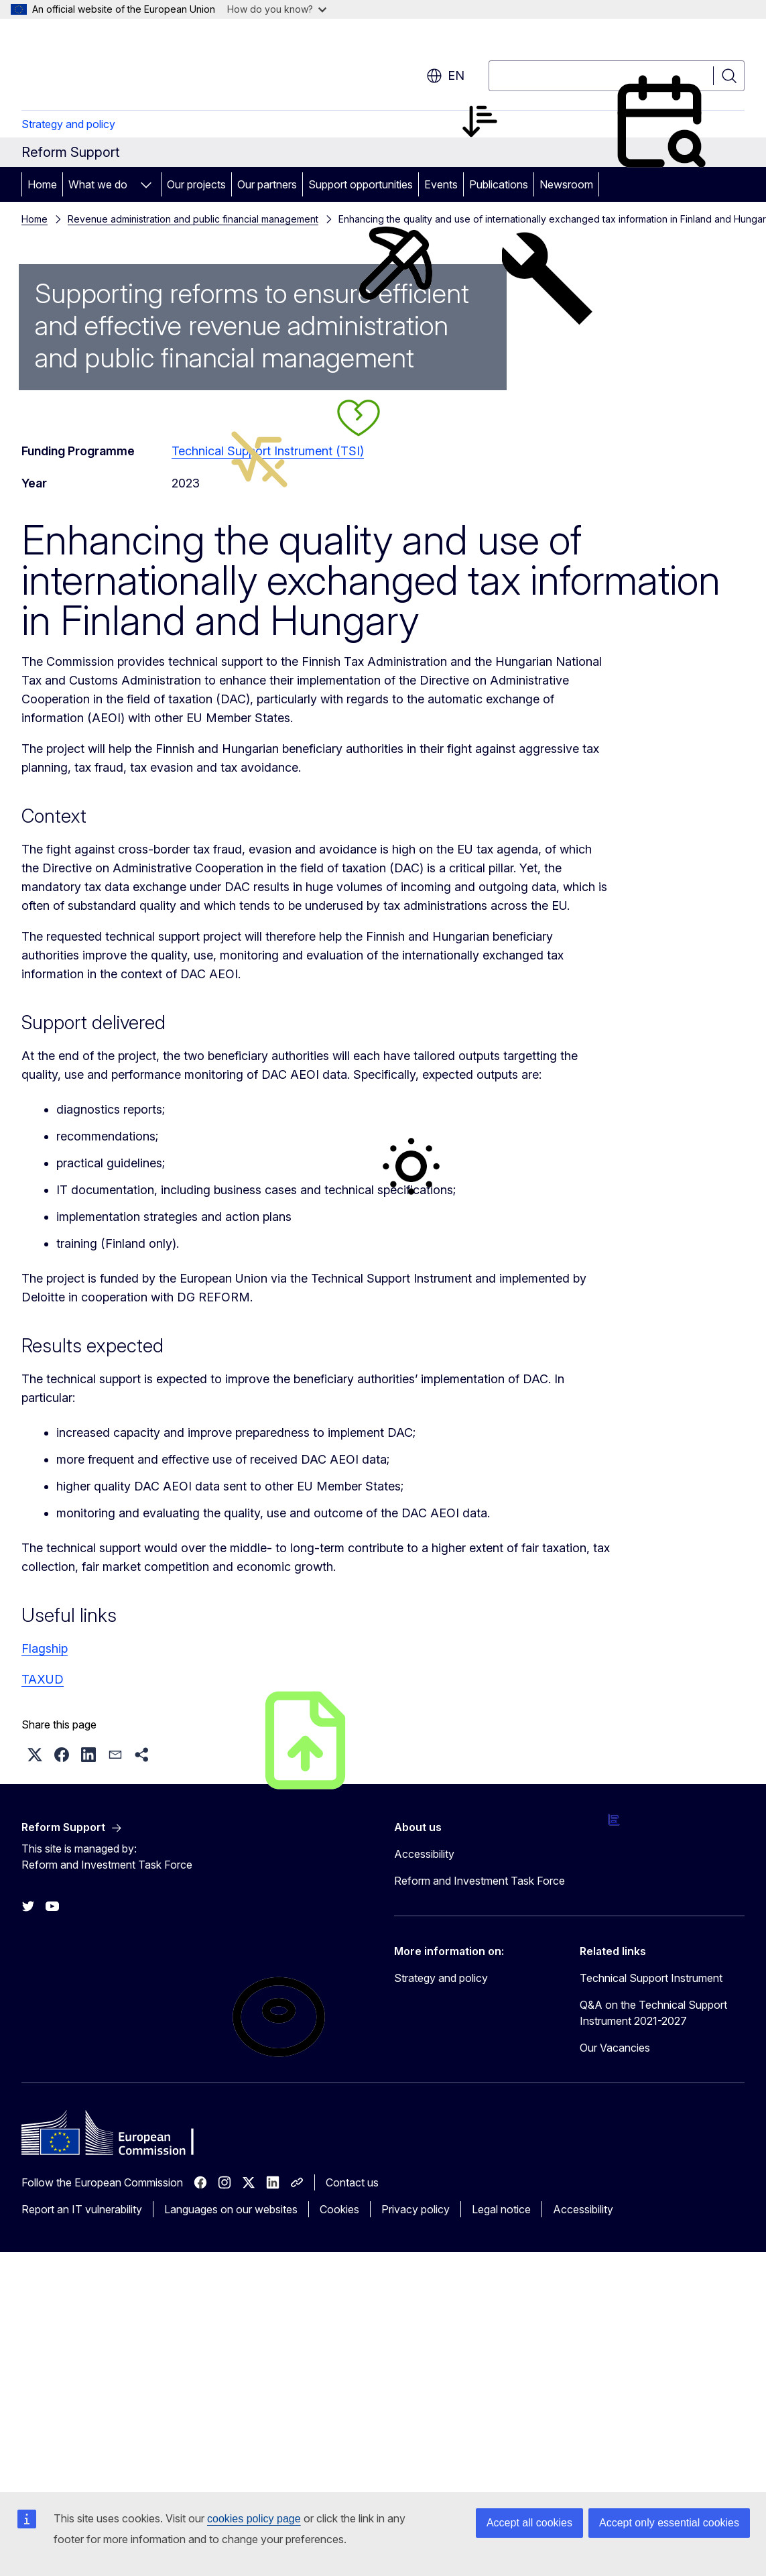 This screenshot has width=766, height=2576. What do you see at coordinates (480, 121) in the screenshot?
I see `sort items from smallest to largest` at bounding box center [480, 121].